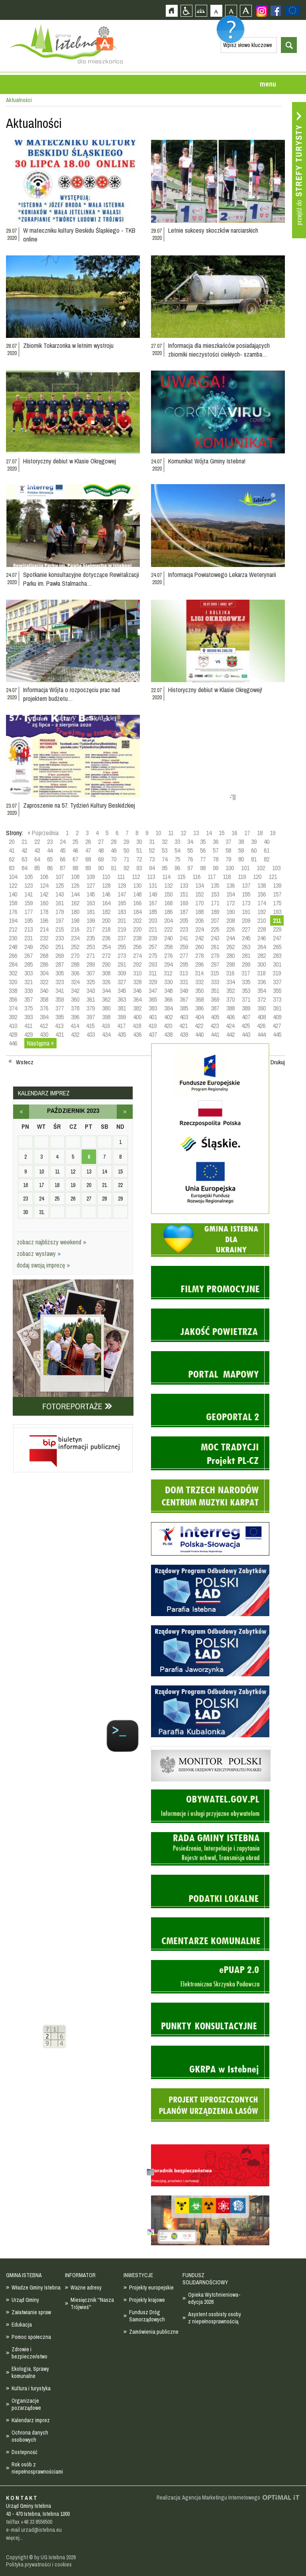  What do you see at coordinates (54, 2036) in the screenshot?
I see `open the sudoku puzzle game` at bounding box center [54, 2036].